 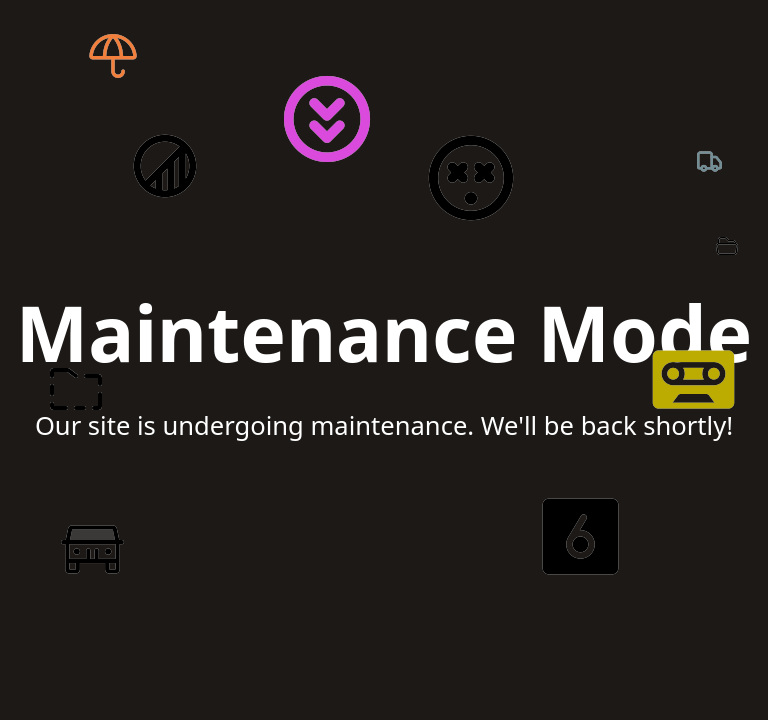 I want to click on access audio recordings or voice memos, so click(x=693, y=379).